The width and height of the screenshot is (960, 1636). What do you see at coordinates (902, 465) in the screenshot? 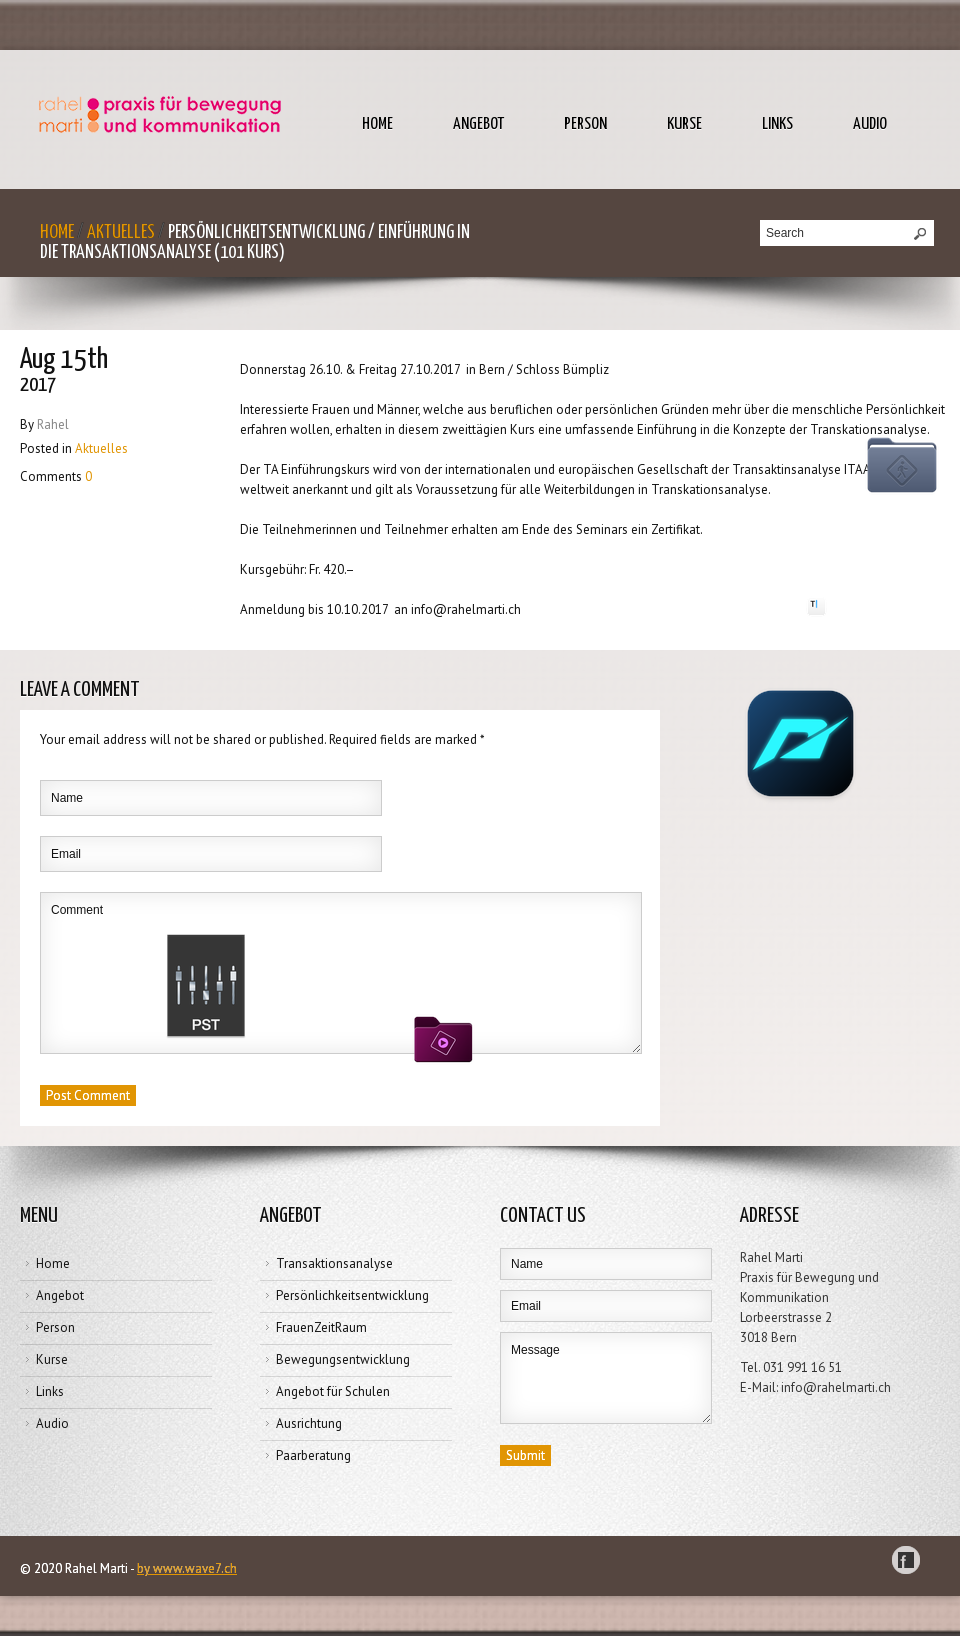
I see `access public or shared files folder` at bounding box center [902, 465].